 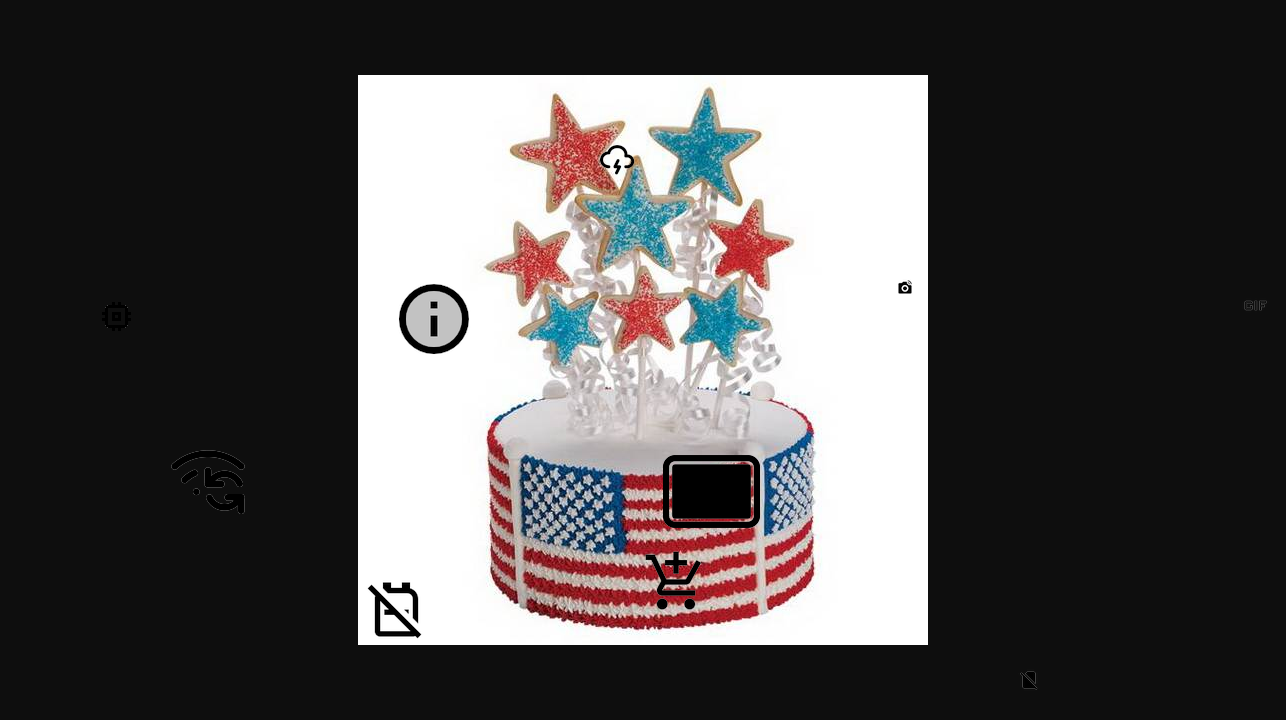 I want to click on sync data over wifi connection, so click(x=208, y=477).